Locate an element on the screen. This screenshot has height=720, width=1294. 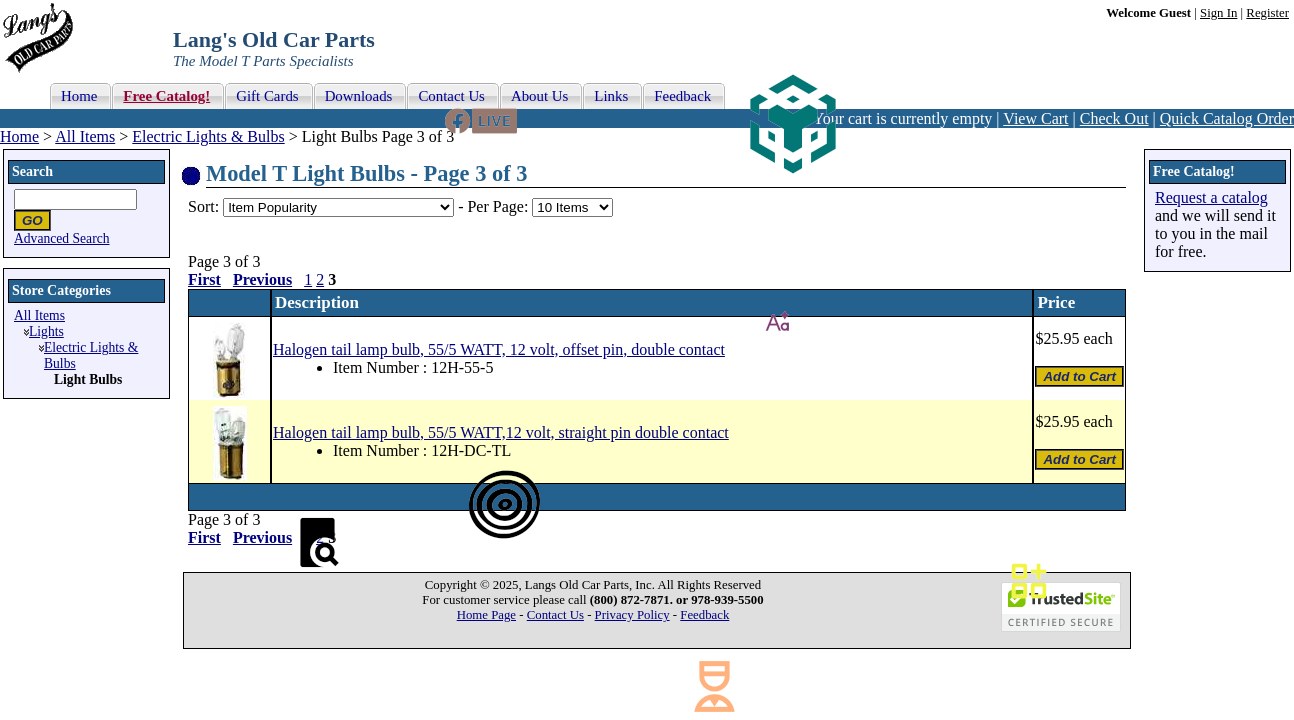
find my phone feature is located at coordinates (317, 542).